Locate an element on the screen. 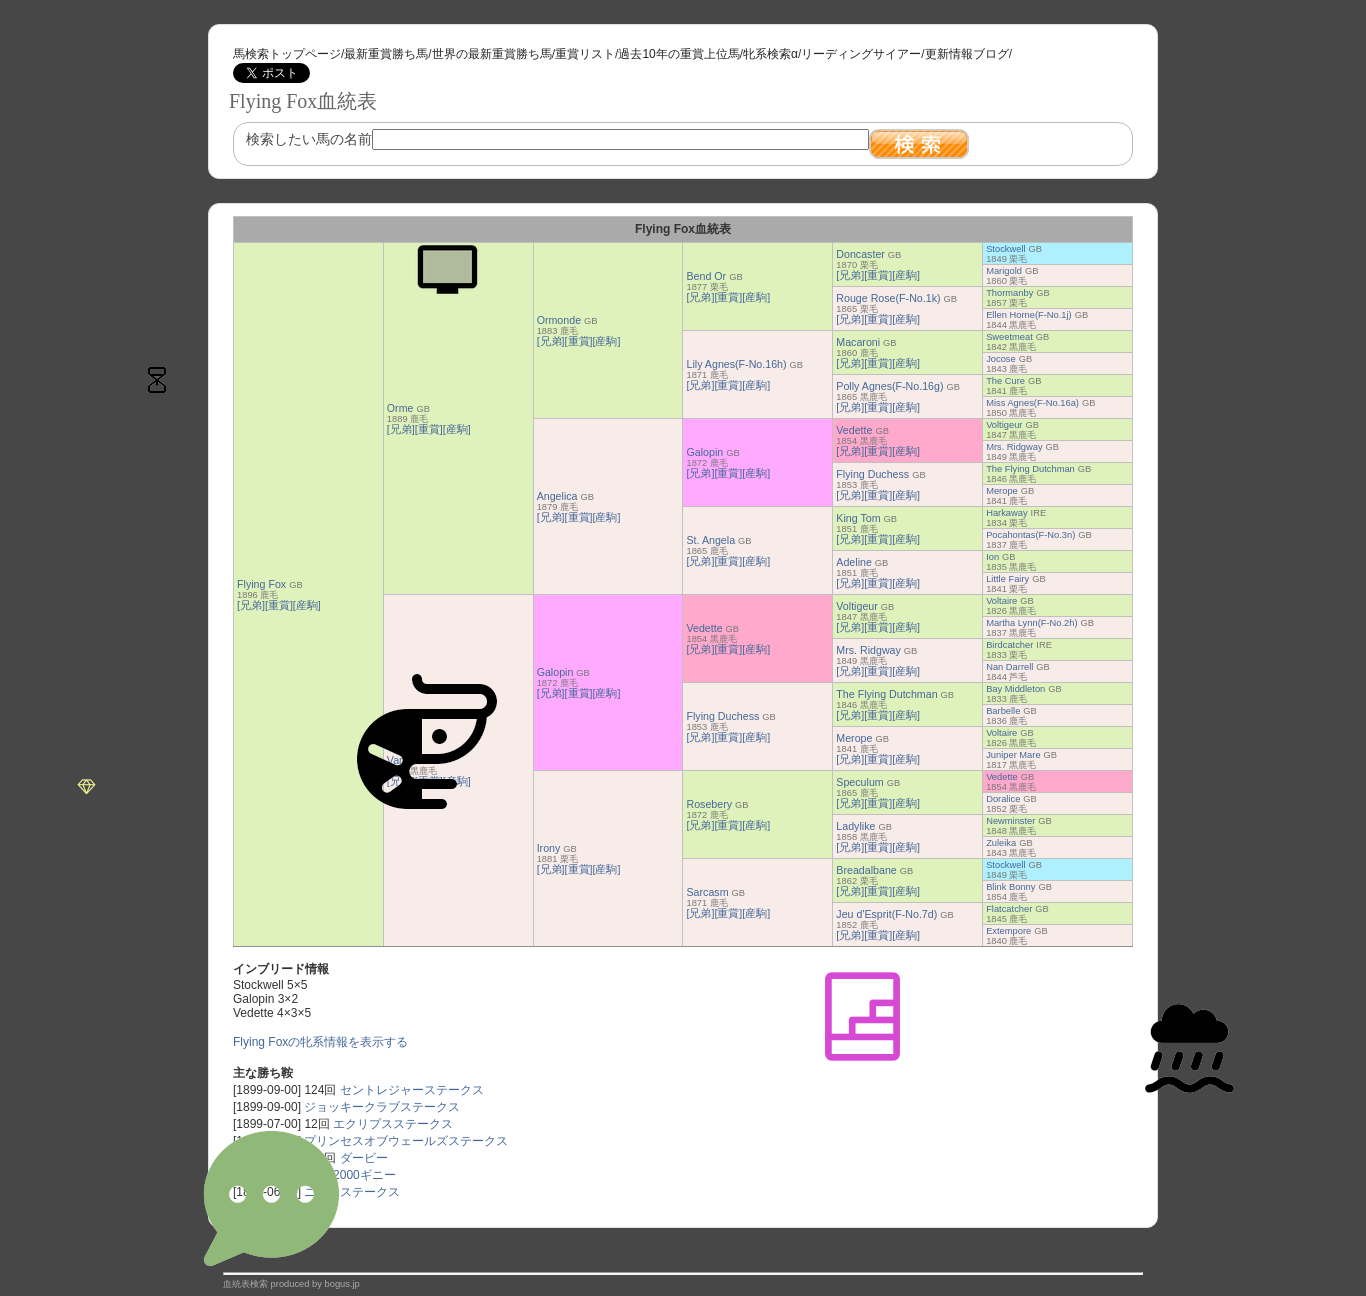 The image size is (1366, 1296). access stairs or stairway directions is located at coordinates (862, 1016).